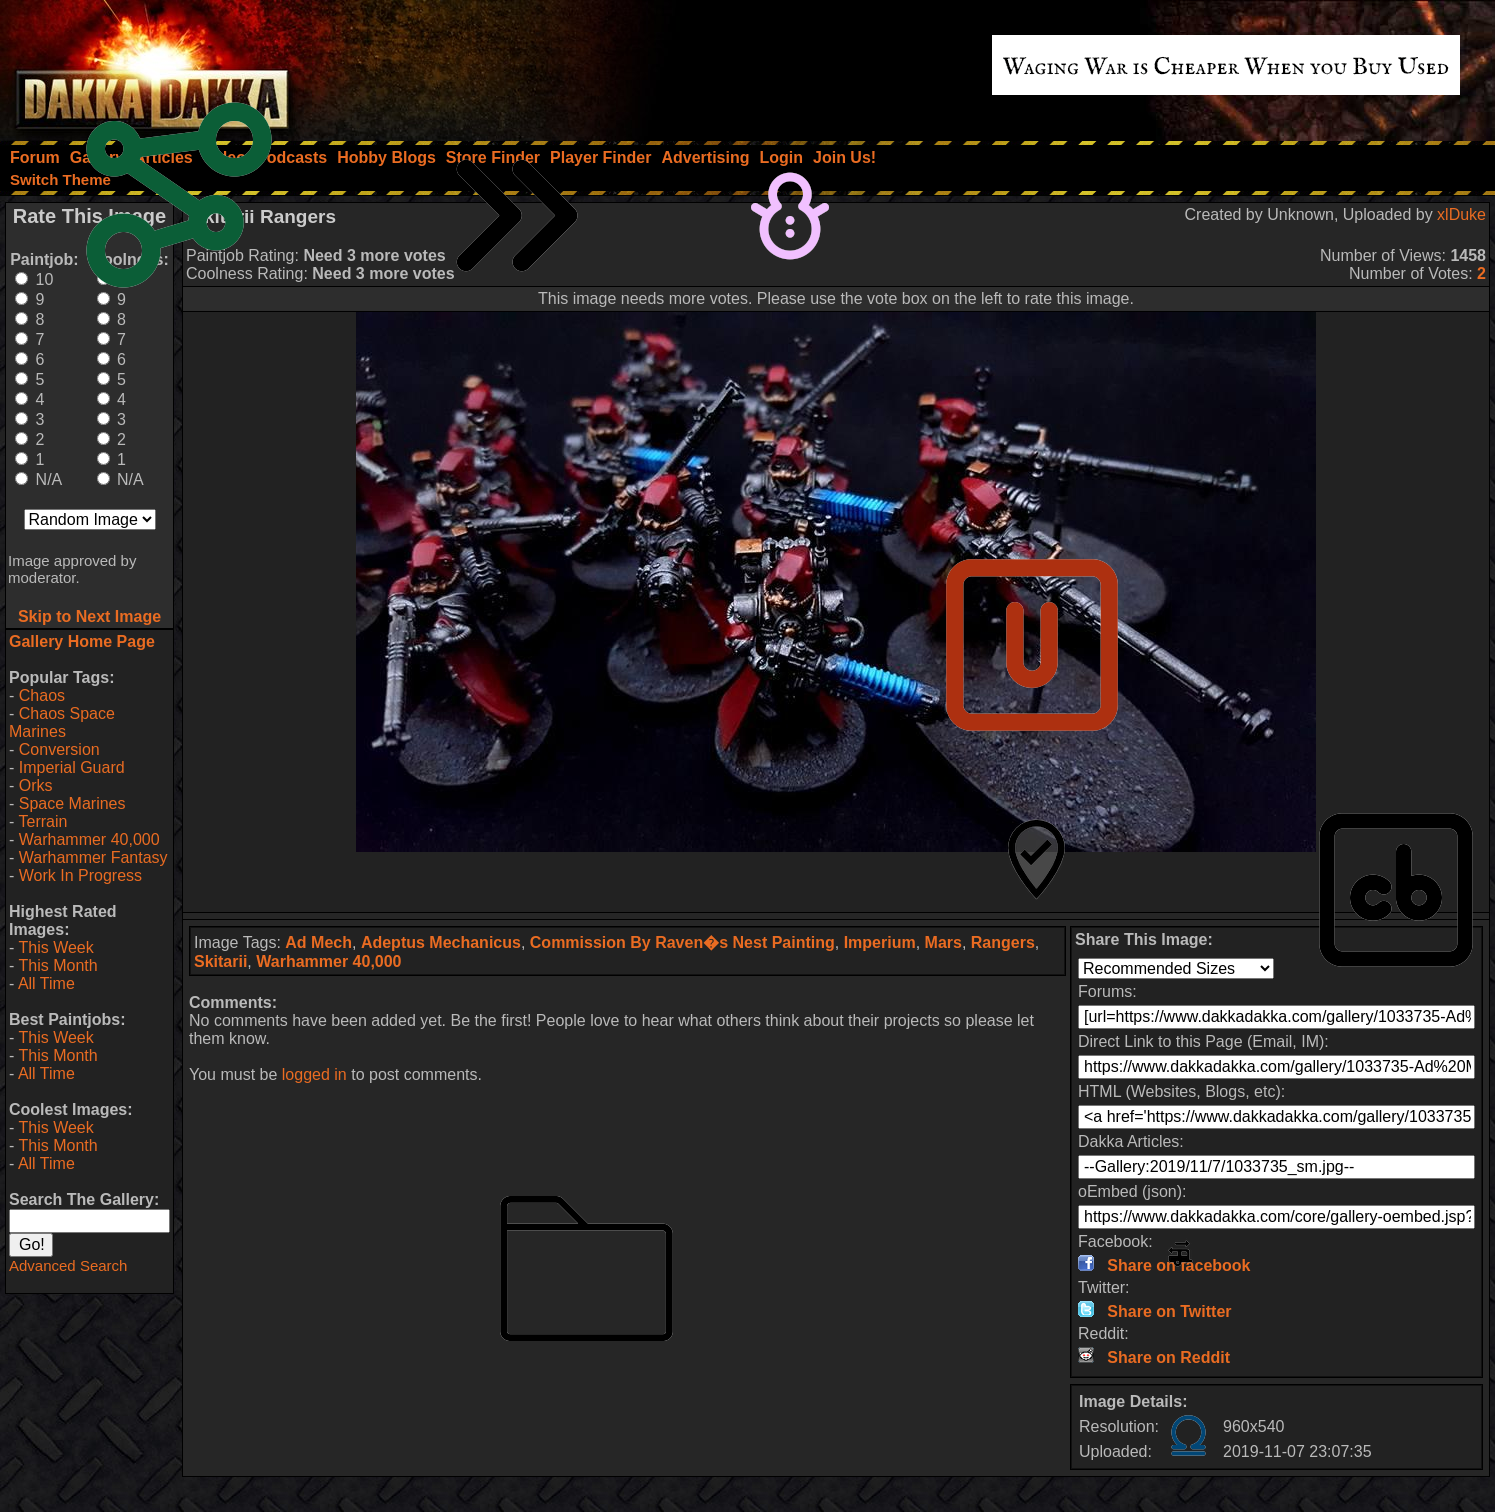 This screenshot has width=1495, height=1512. Describe the element at coordinates (1188, 1436) in the screenshot. I see `libra zodiac sign symbol` at that location.